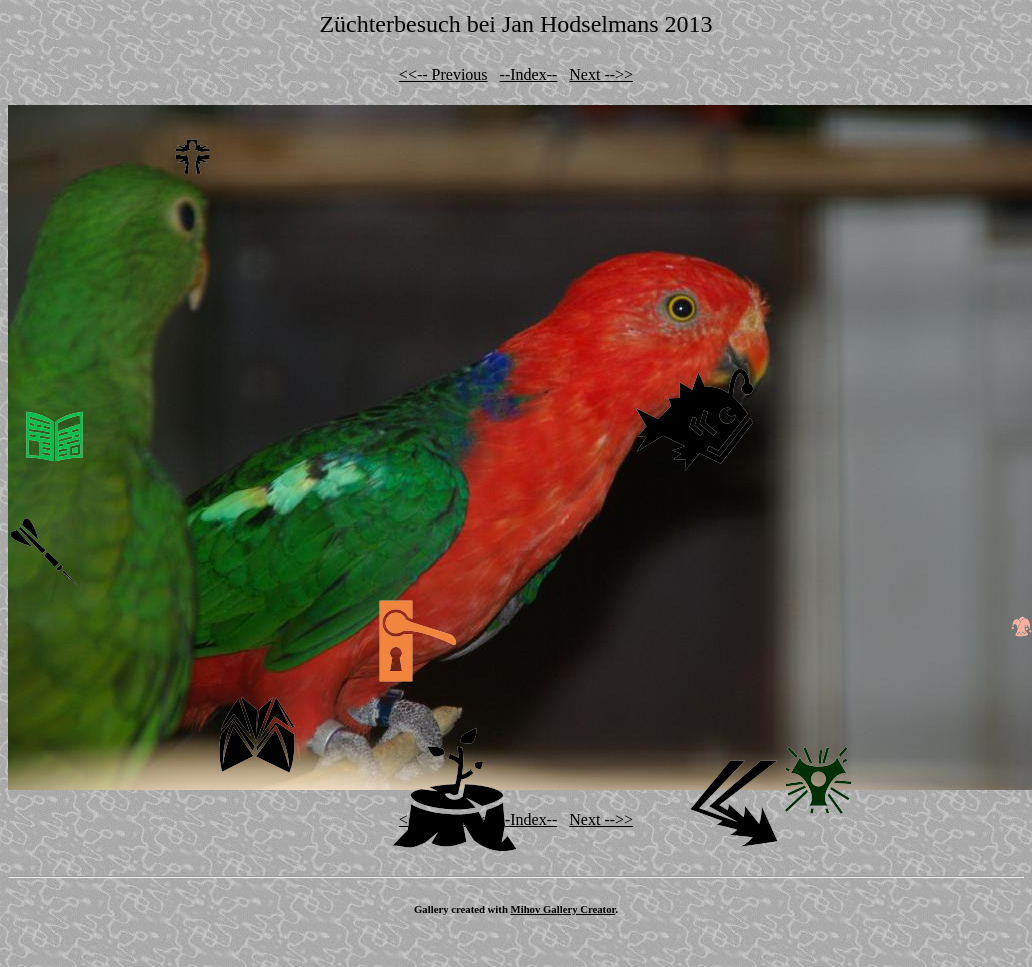  What do you see at coordinates (54, 436) in the screenshot?
I see `view news and articles` at bounding box center [54, 436].